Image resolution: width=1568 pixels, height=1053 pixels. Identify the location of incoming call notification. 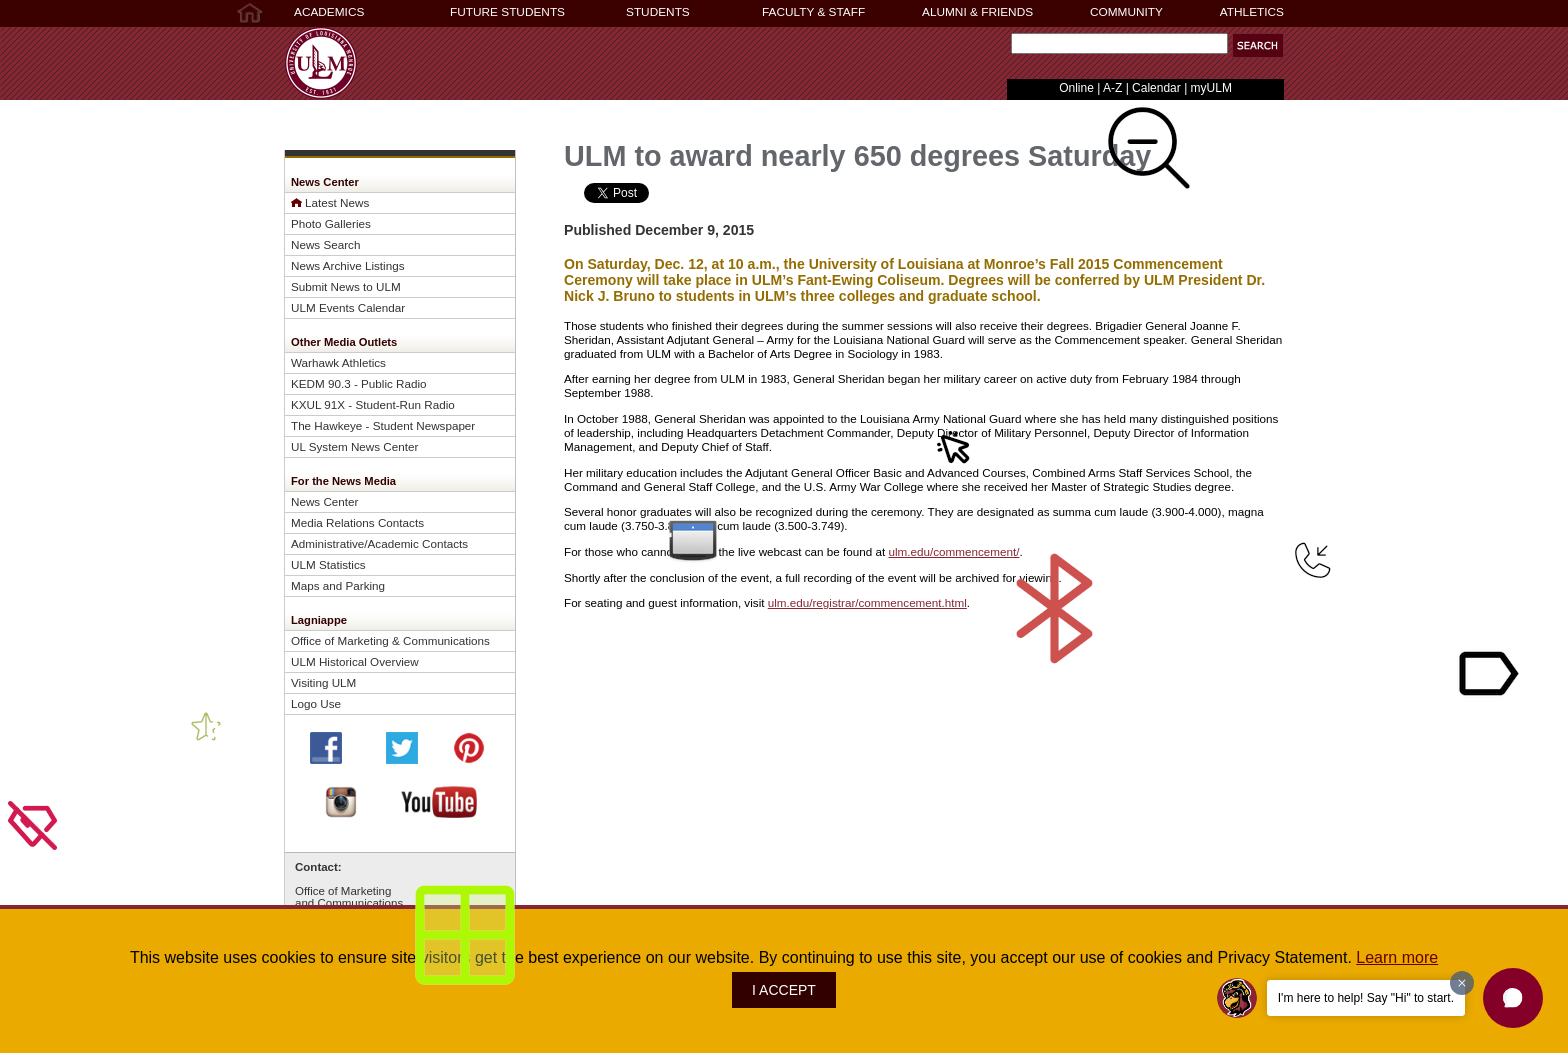
(1313, 559).